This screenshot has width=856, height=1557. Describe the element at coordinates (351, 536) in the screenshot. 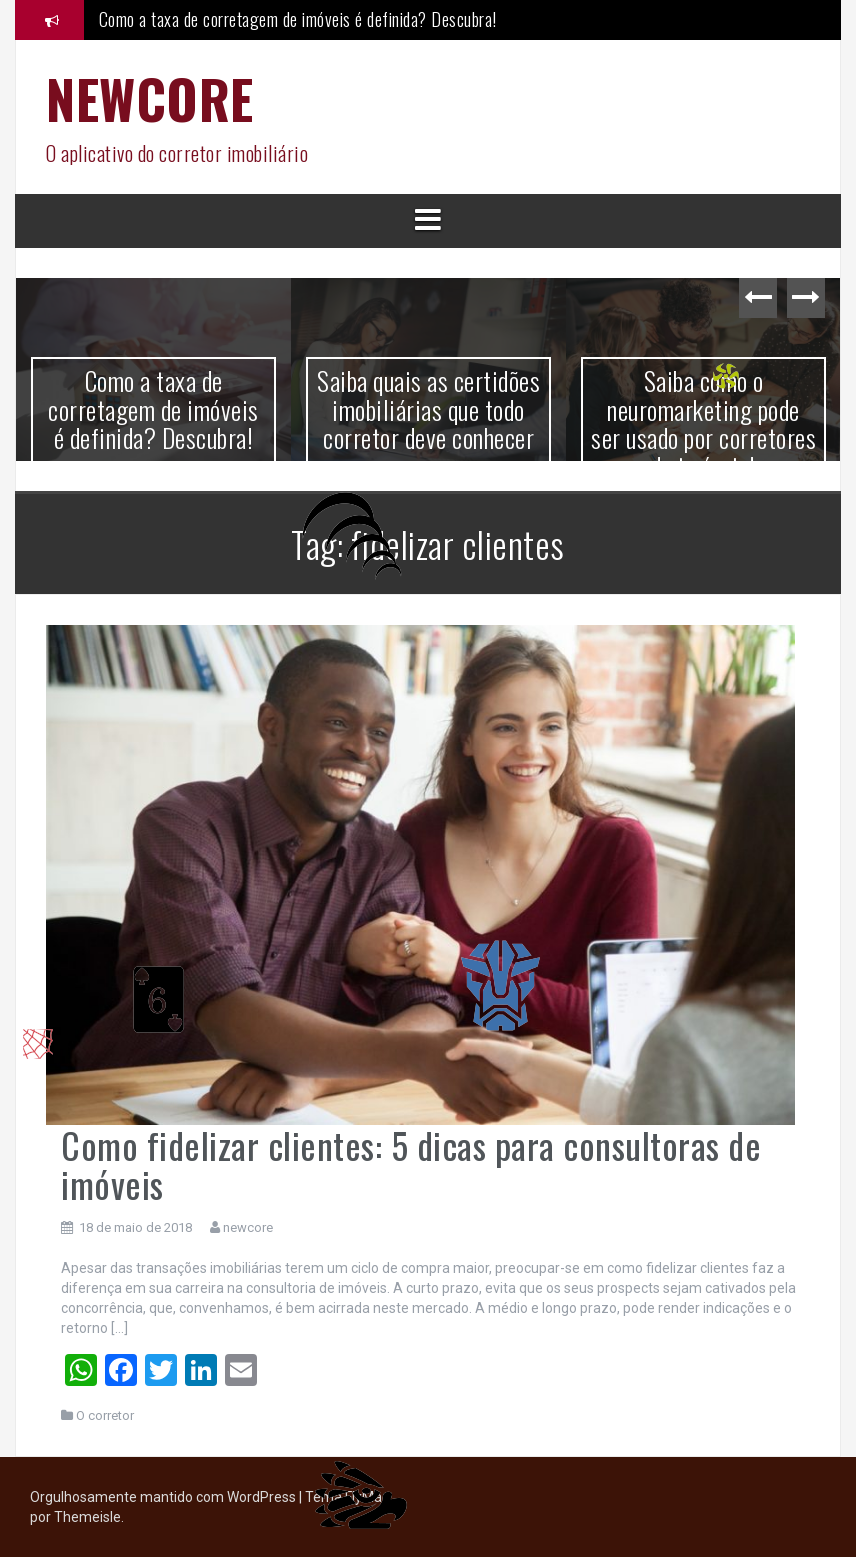

I see `indicates wind or tornado weather conditions` at that location.